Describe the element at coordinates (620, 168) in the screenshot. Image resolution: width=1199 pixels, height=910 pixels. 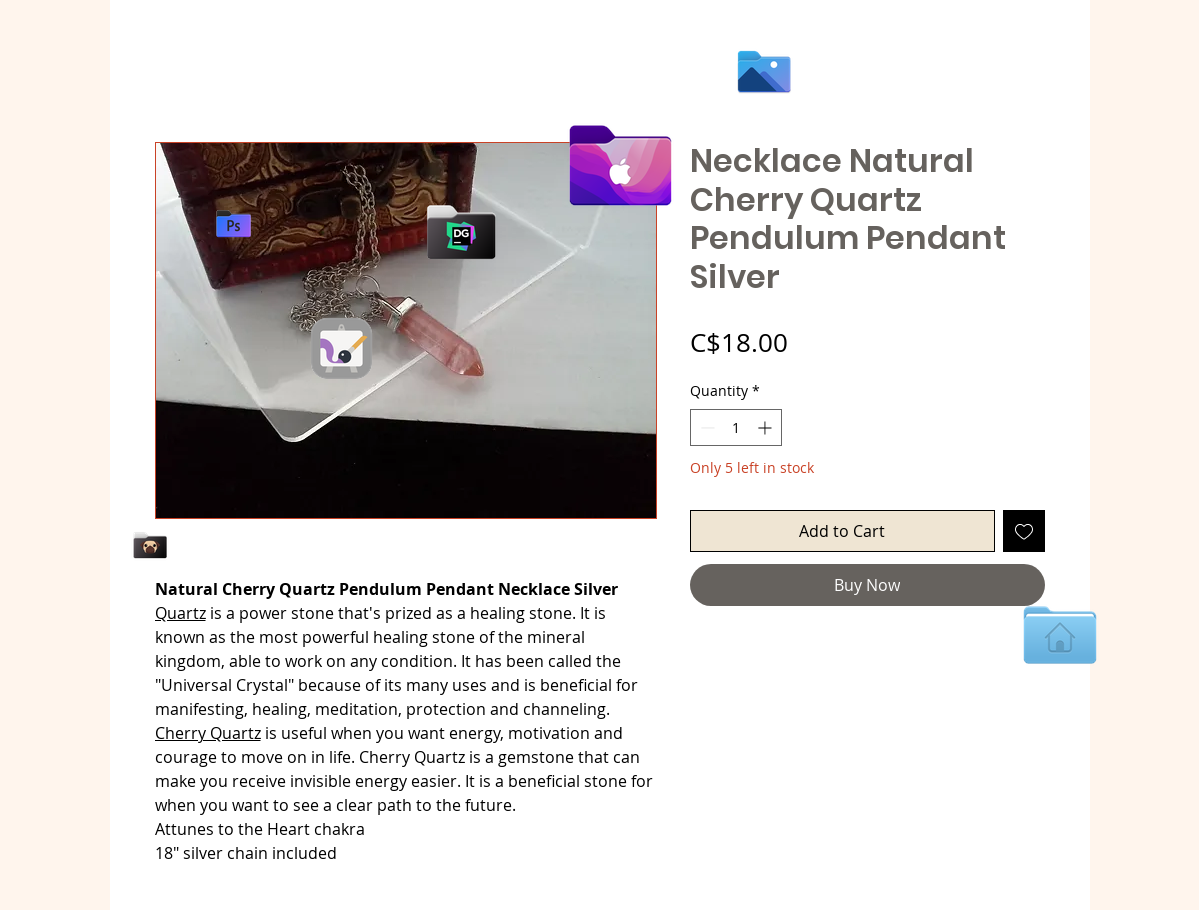
I see `open mac os monterey system folder` at that location.